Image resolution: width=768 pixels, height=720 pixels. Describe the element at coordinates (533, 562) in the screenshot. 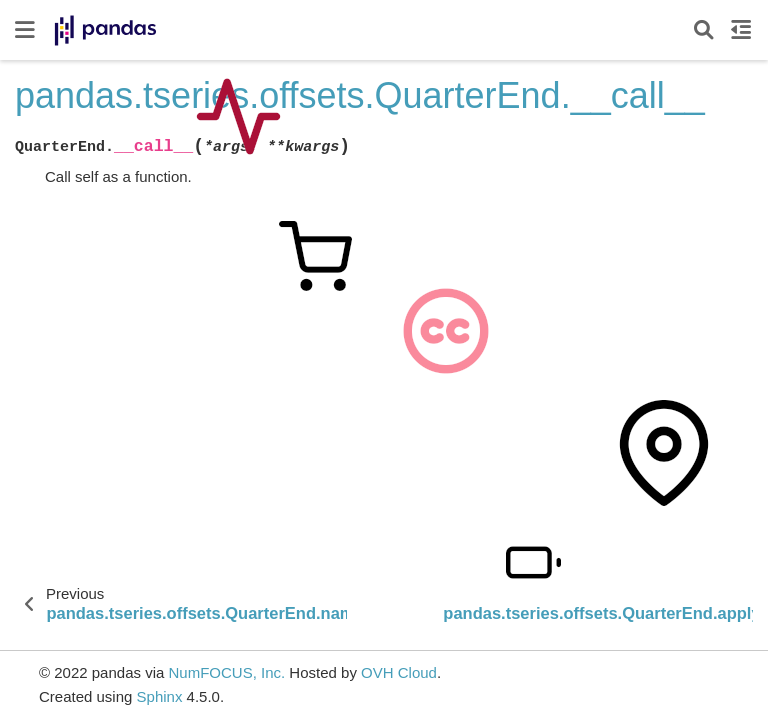

I see `indicates current battery level` at that location.